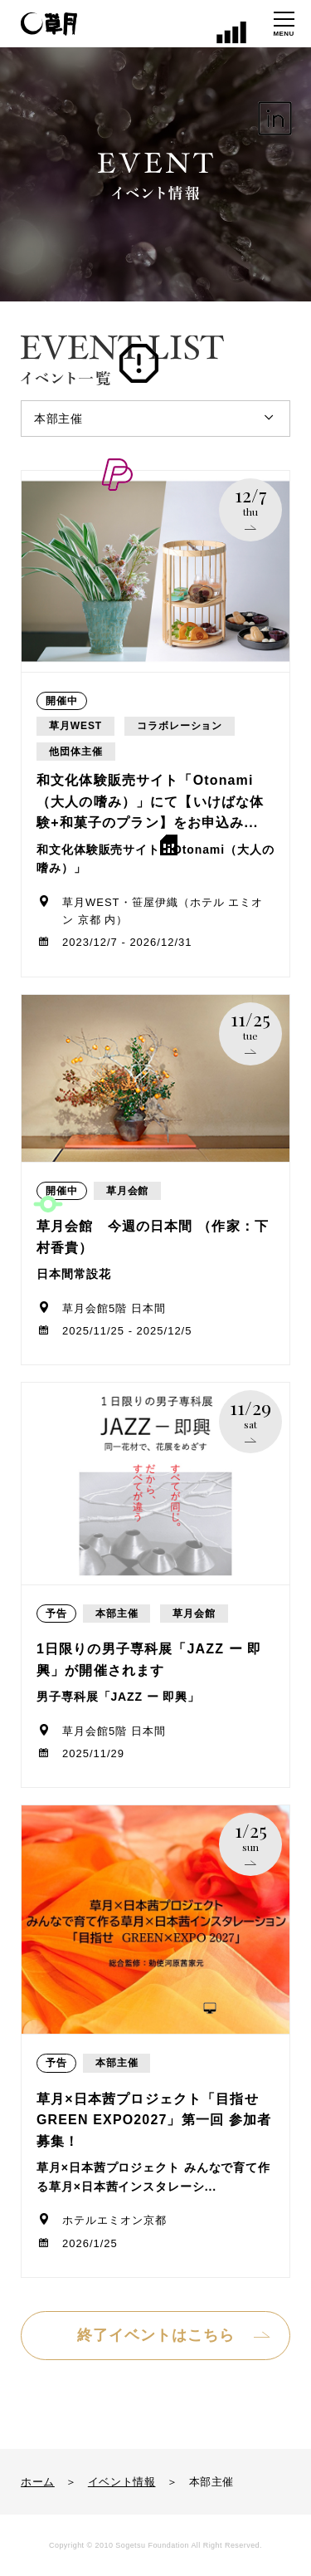 This screenshot has width=311, height=2576. What do you see at coordinates (231, 32) in the screenshot?
I see `indicates cellular network signal strength` at bounding box center [231, 32].